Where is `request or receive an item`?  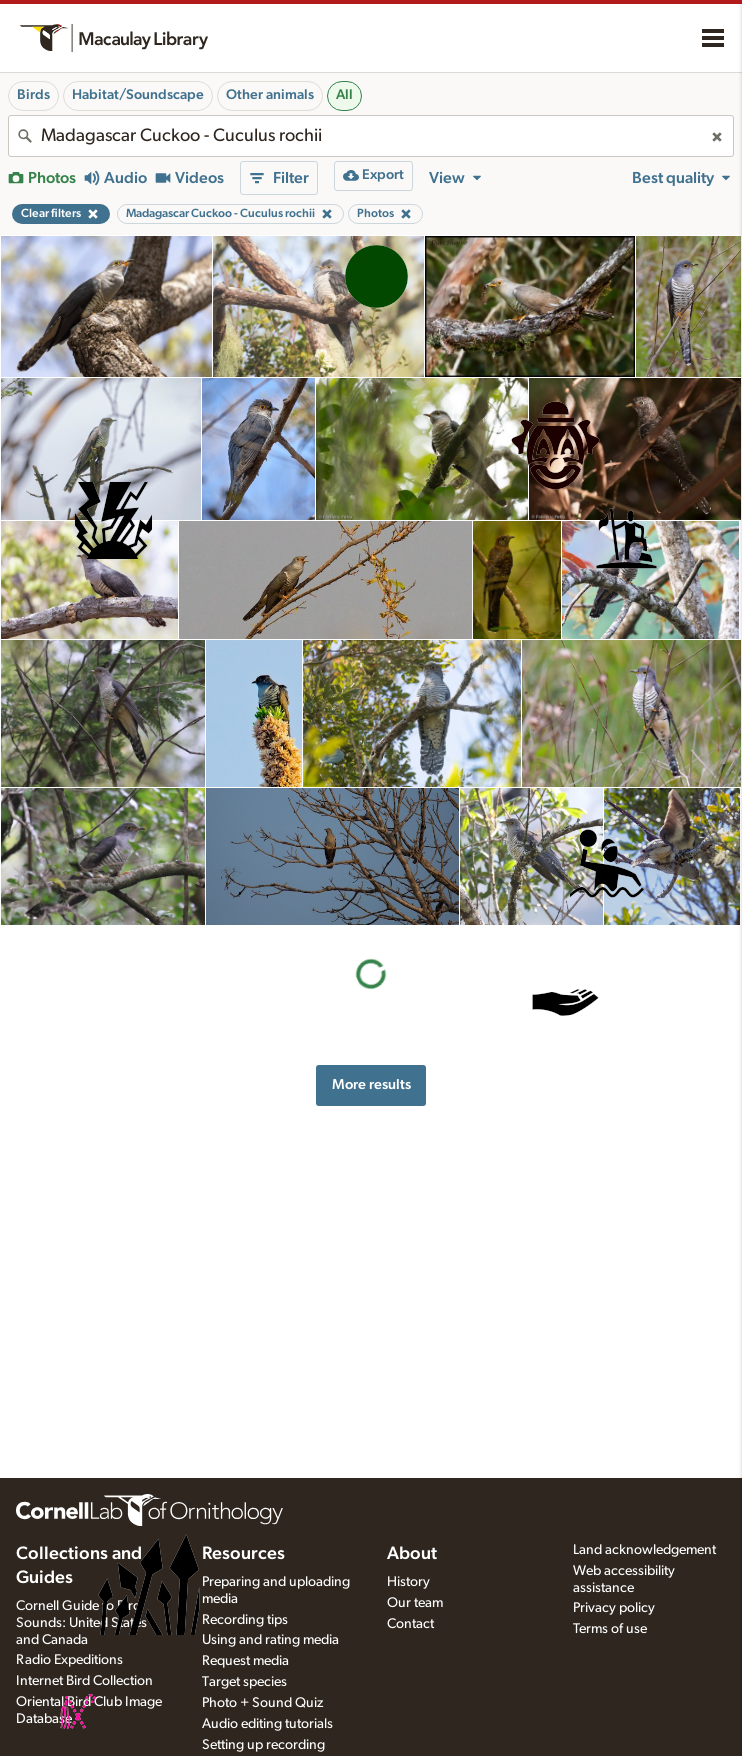
request or receive an item is located at coordinates (565, 1002).